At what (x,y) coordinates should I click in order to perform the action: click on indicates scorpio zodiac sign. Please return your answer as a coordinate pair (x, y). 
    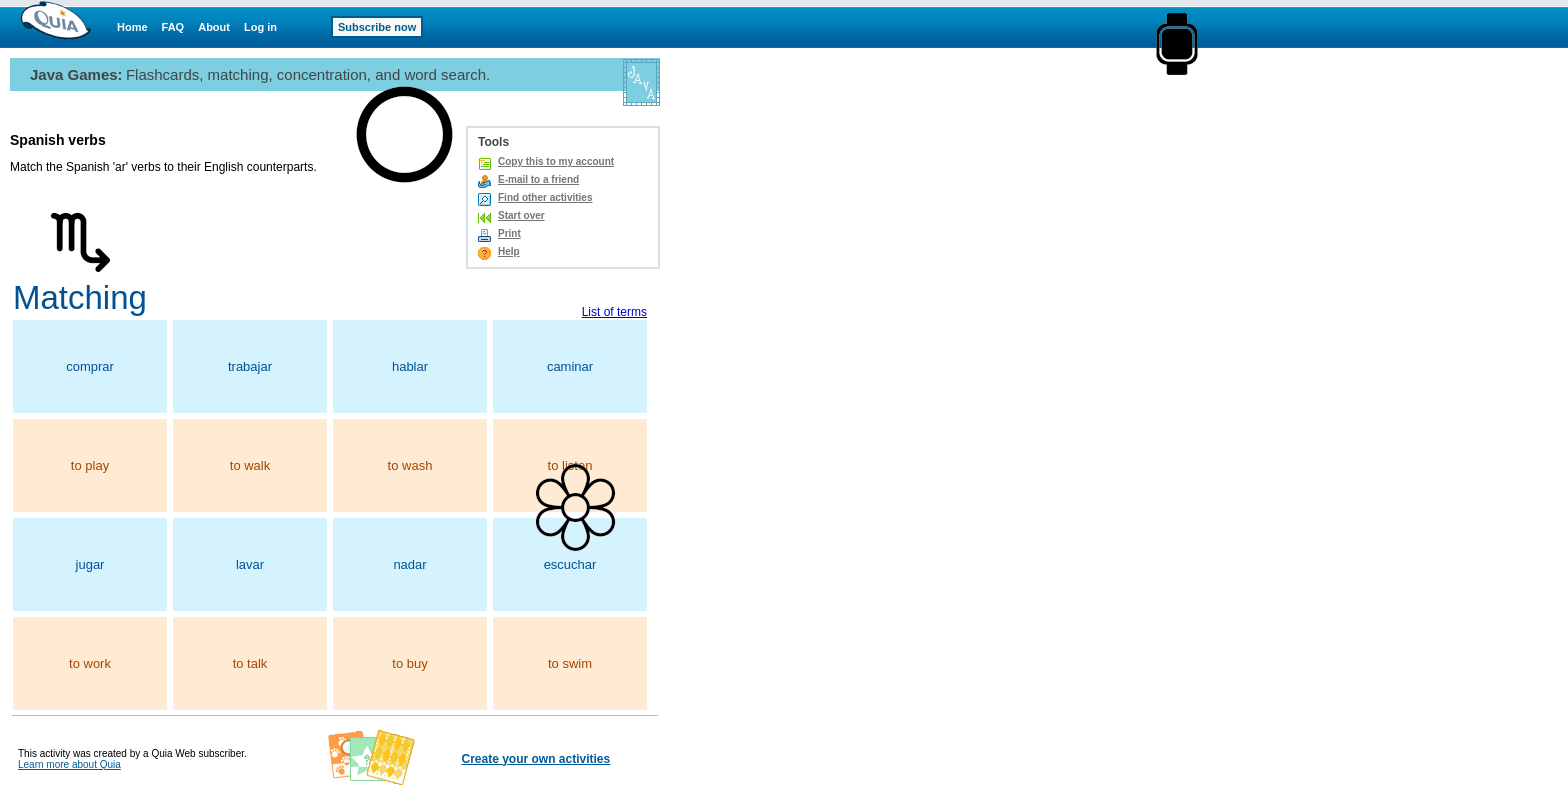
    Looking at the image, I should click on (80, 239).